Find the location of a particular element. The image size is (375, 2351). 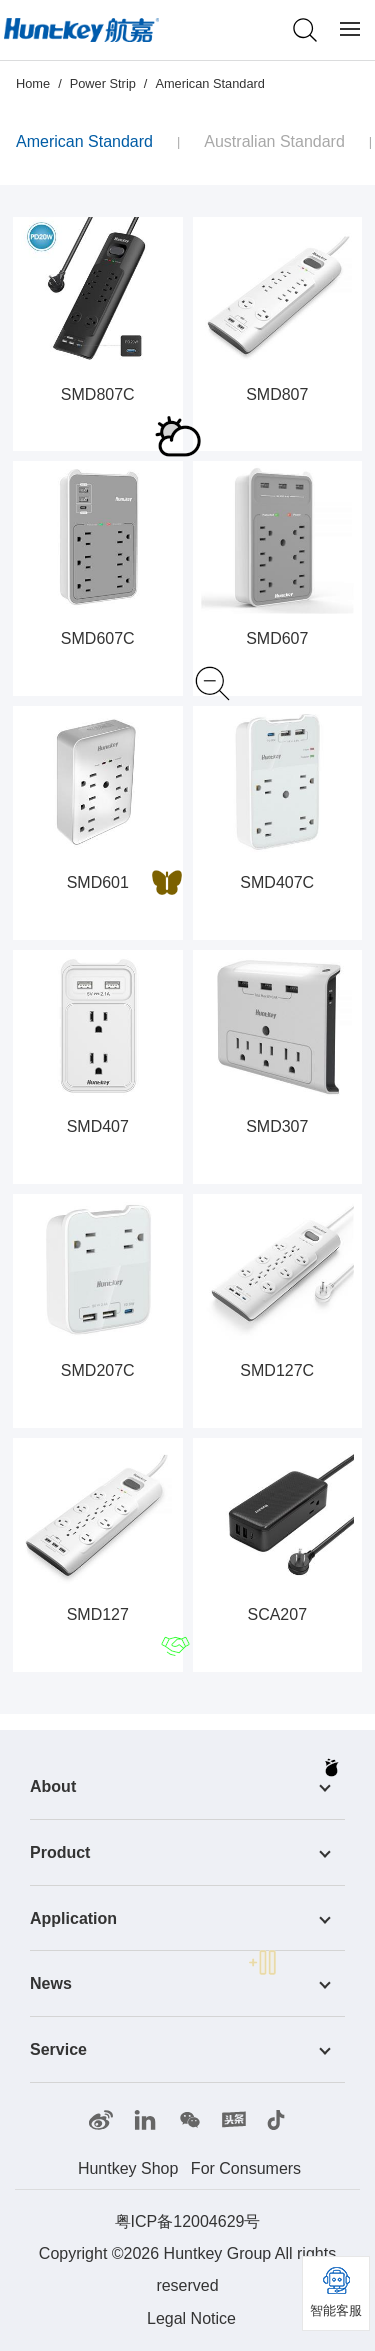

access floral or garden-related features is located at coordinates (331, 1767).